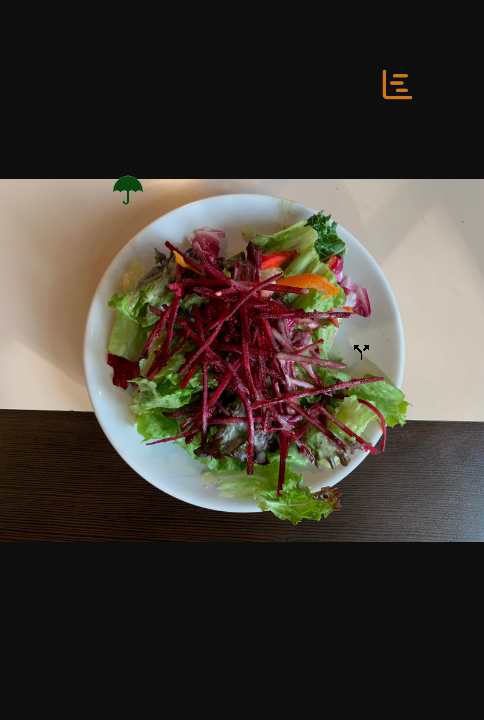  I want to click on view project timeline or schedule, so click(397, 84).